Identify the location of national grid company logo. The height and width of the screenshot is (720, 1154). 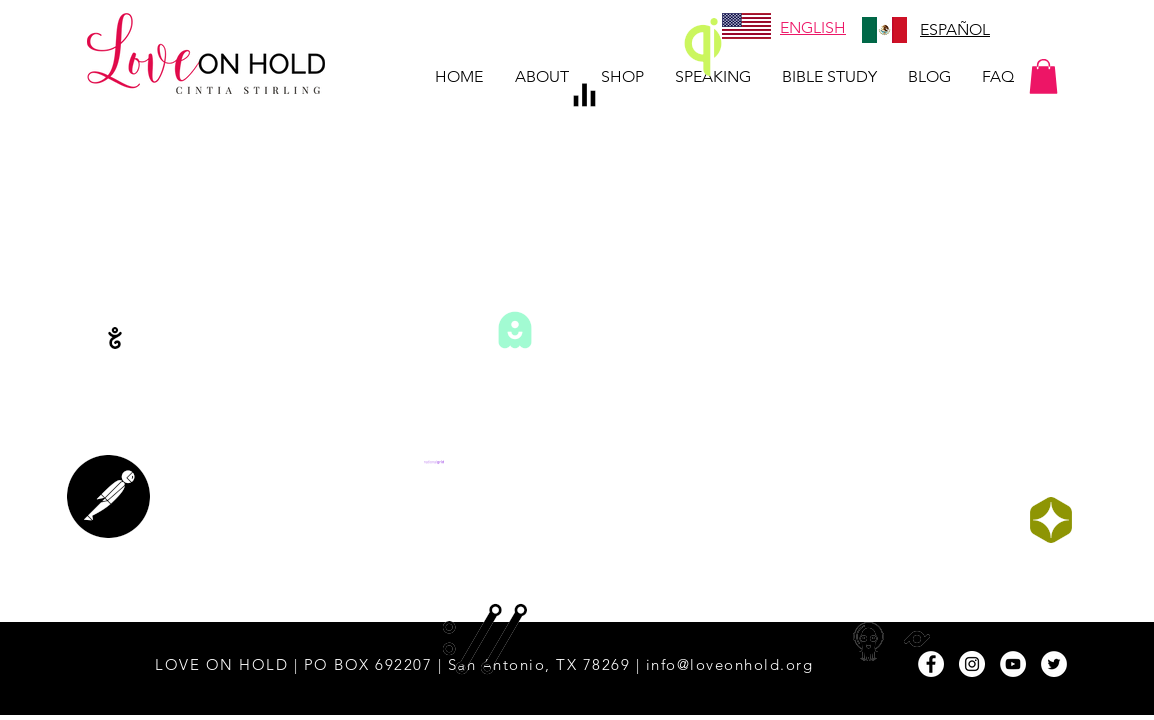
(434, 462).